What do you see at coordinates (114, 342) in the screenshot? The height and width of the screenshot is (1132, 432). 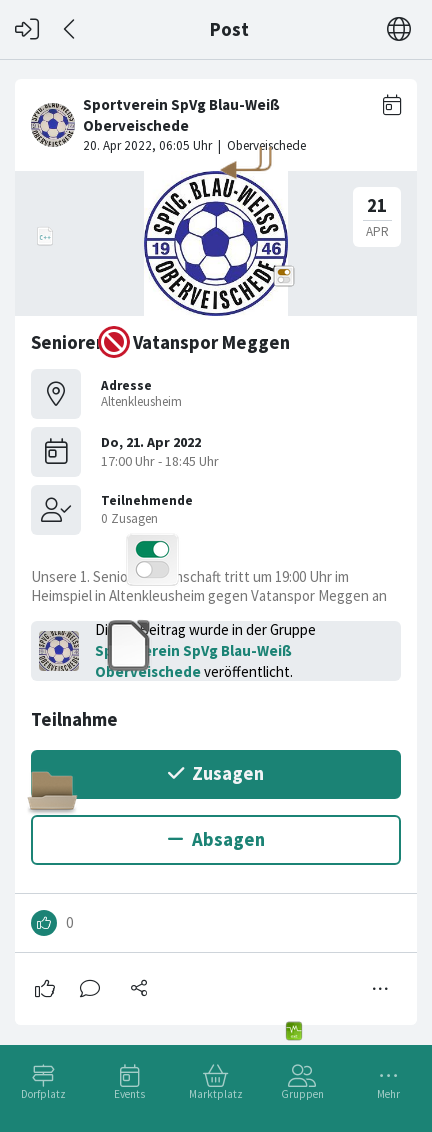 I see `clear or delete text from an input field` at bounding box center [114, 342].